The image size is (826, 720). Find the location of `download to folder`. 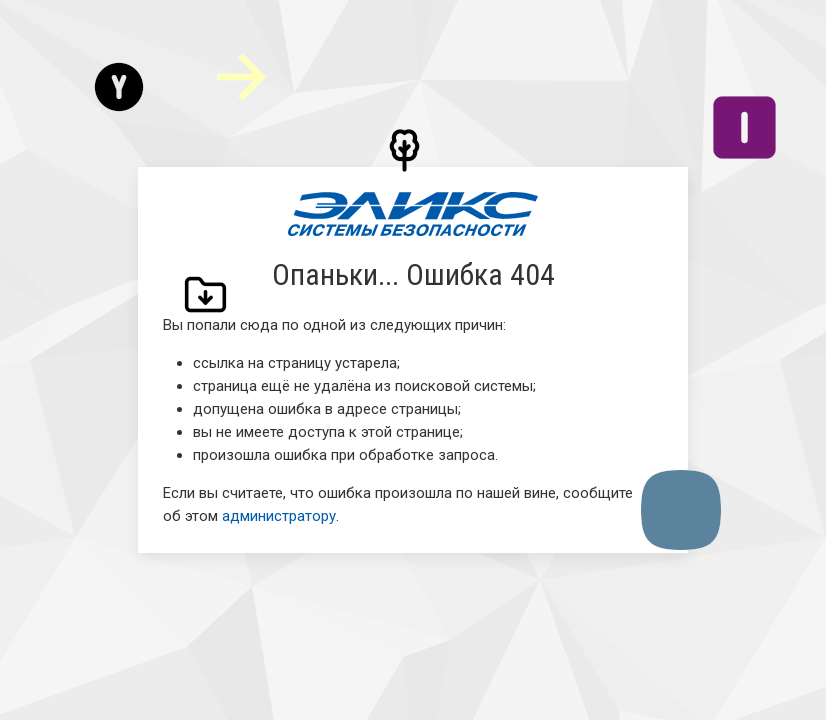

download to folder is located at coordinates (205, 295).